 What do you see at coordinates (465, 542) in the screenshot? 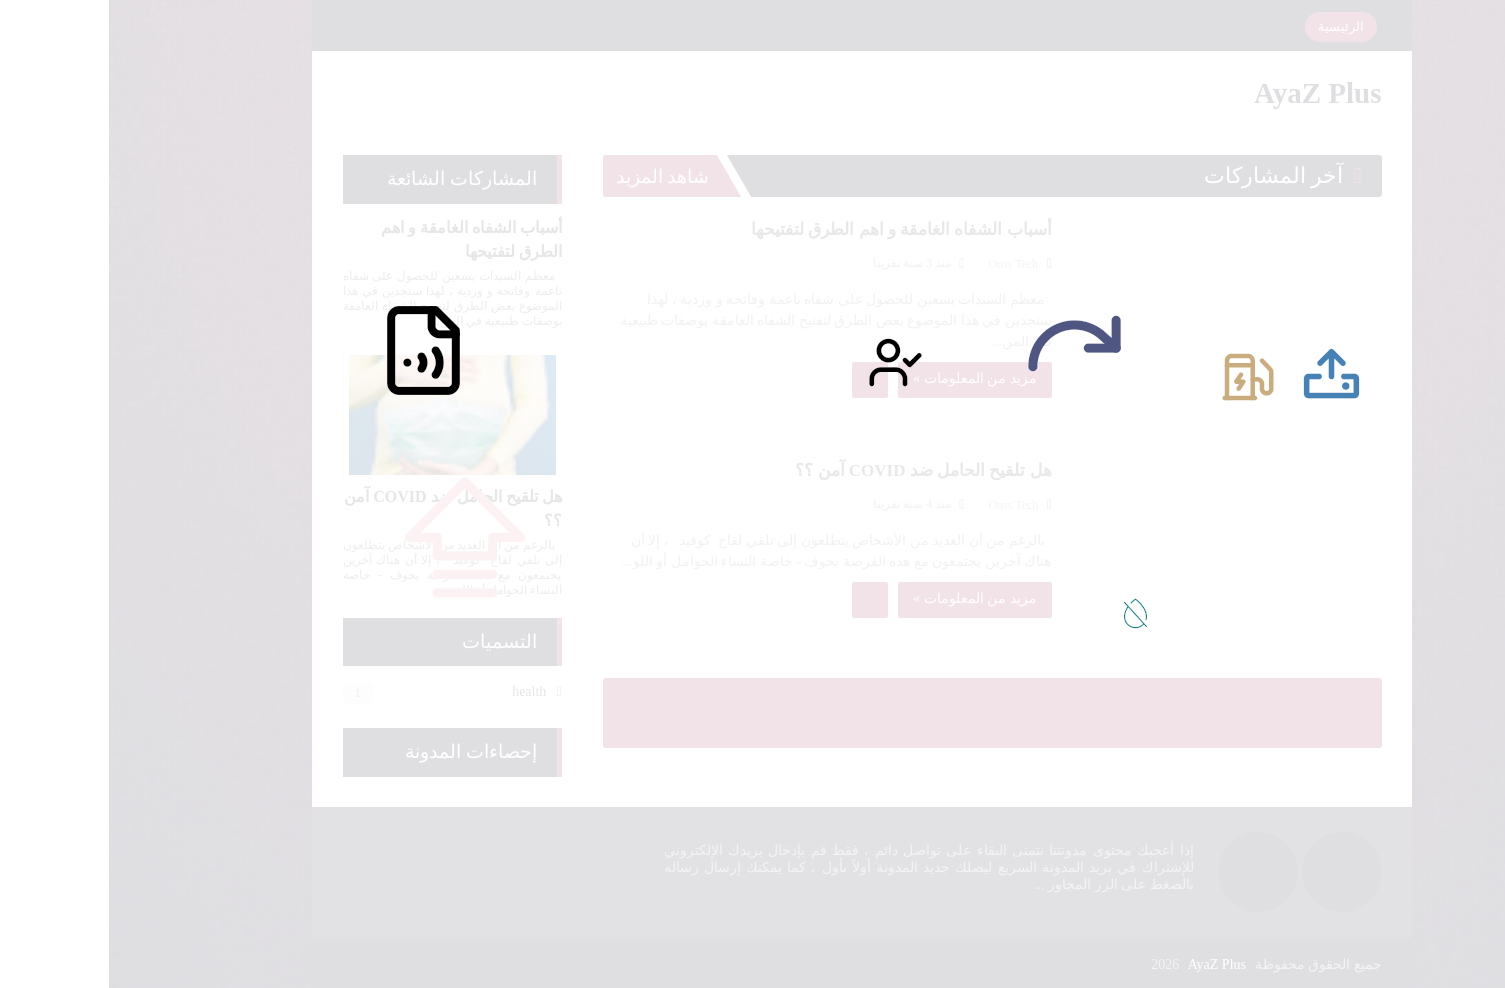
I see `upload file or content` at bounding box center [465, 542].